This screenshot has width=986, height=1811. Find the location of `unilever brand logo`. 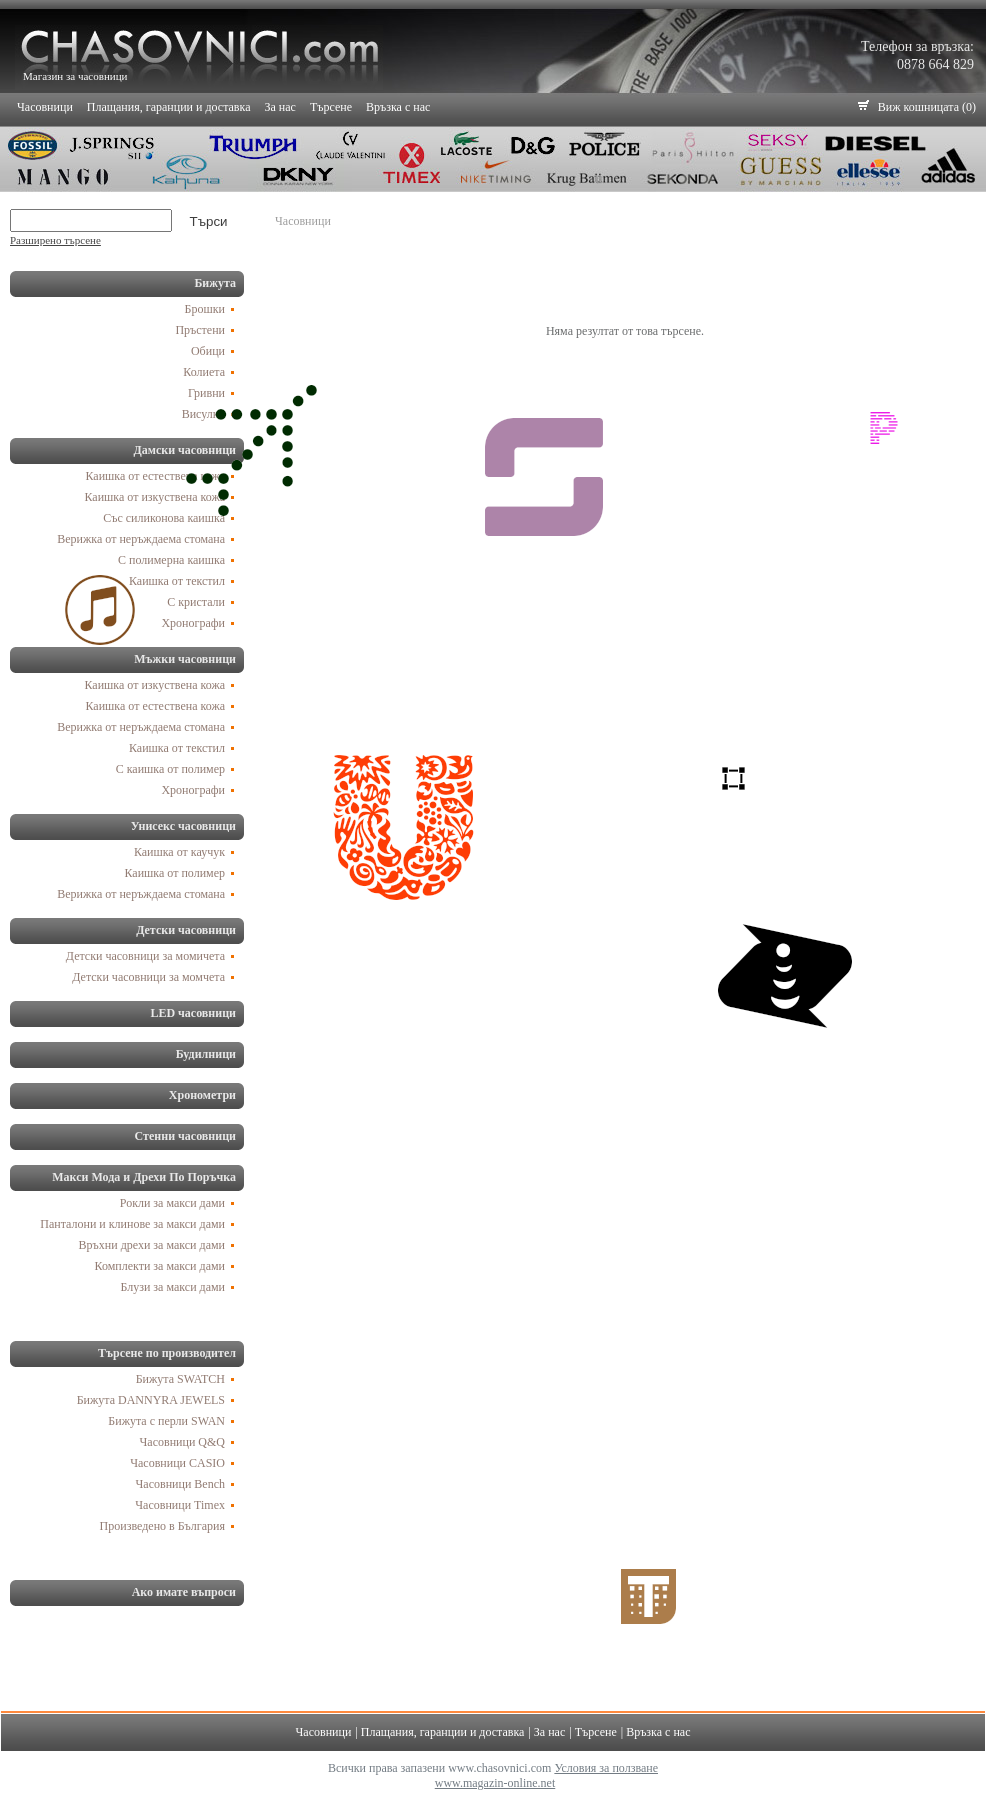

unilever brand logo is located at coordinates (403, 827).